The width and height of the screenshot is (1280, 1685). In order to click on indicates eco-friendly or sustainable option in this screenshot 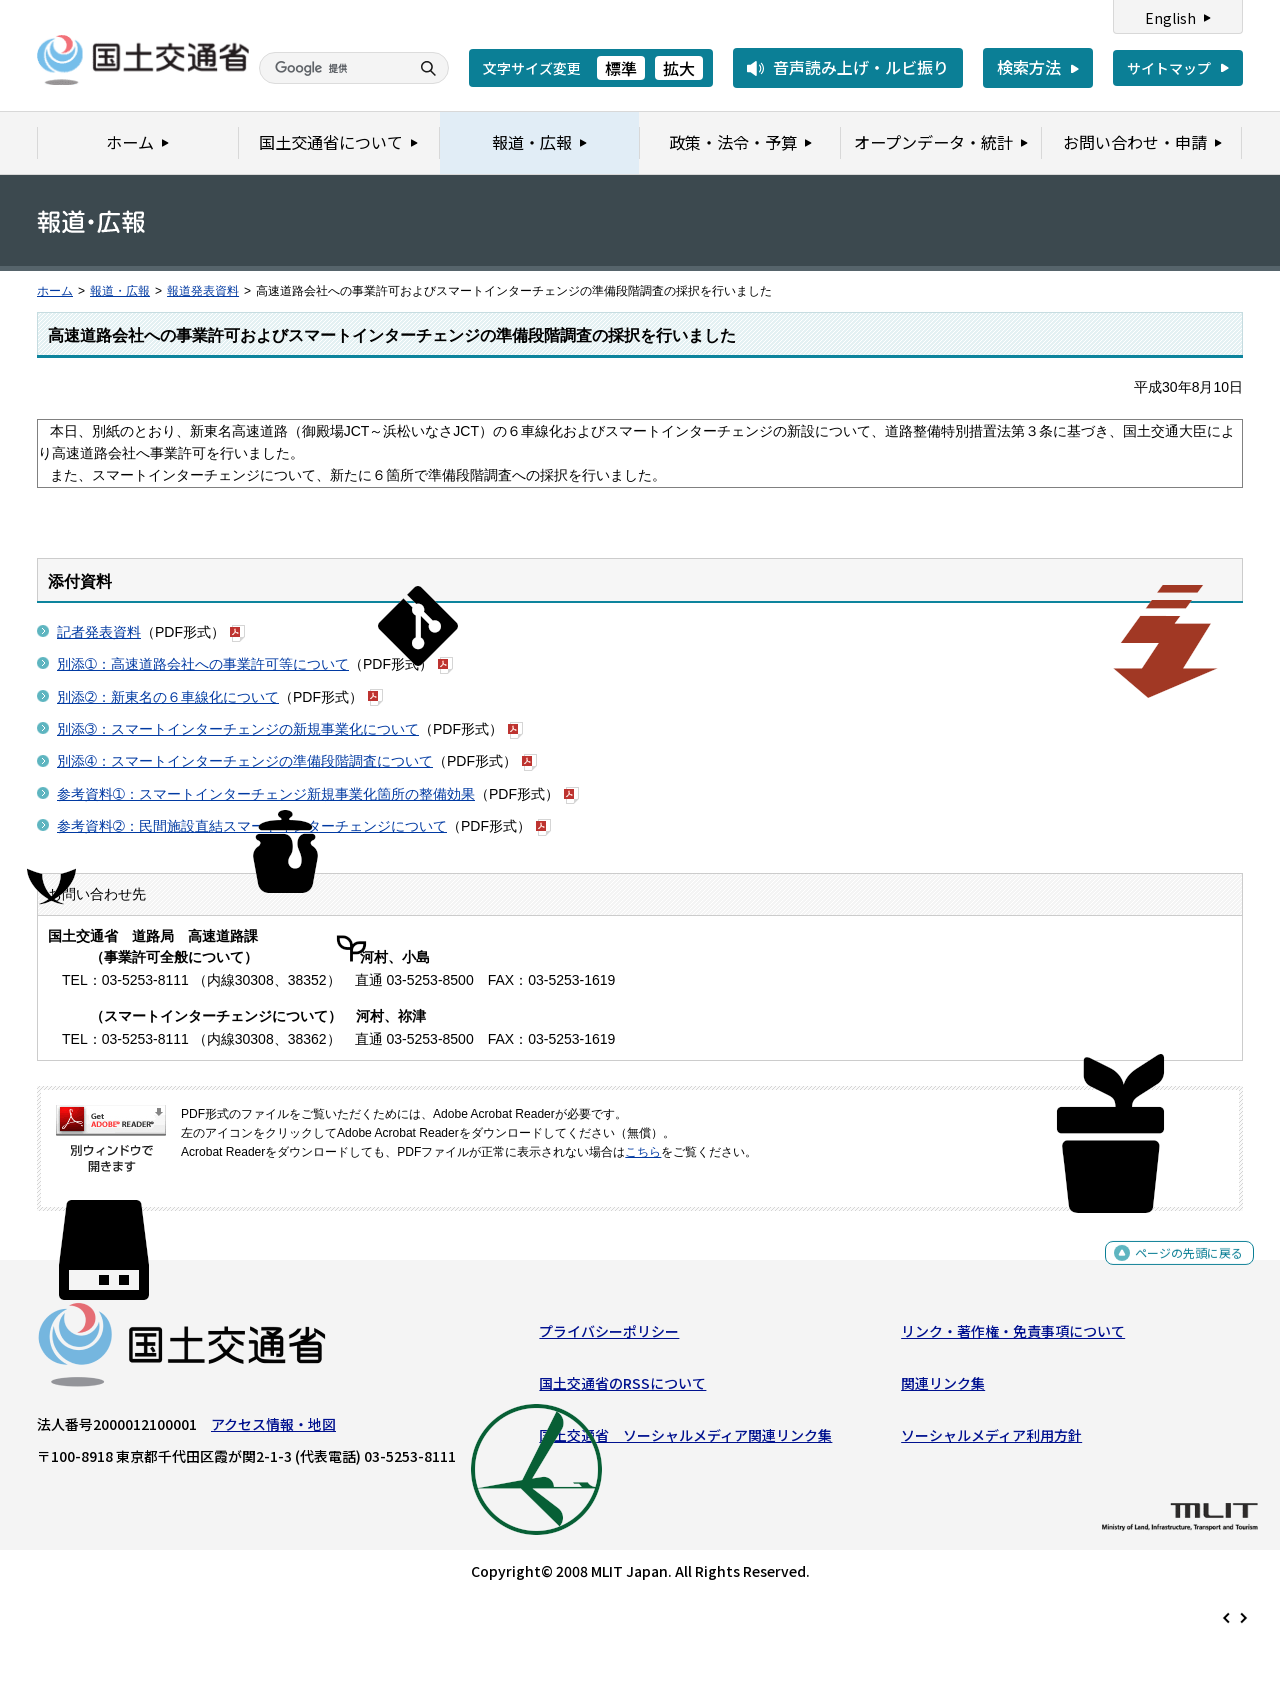, I will do `click(351, 948)`.